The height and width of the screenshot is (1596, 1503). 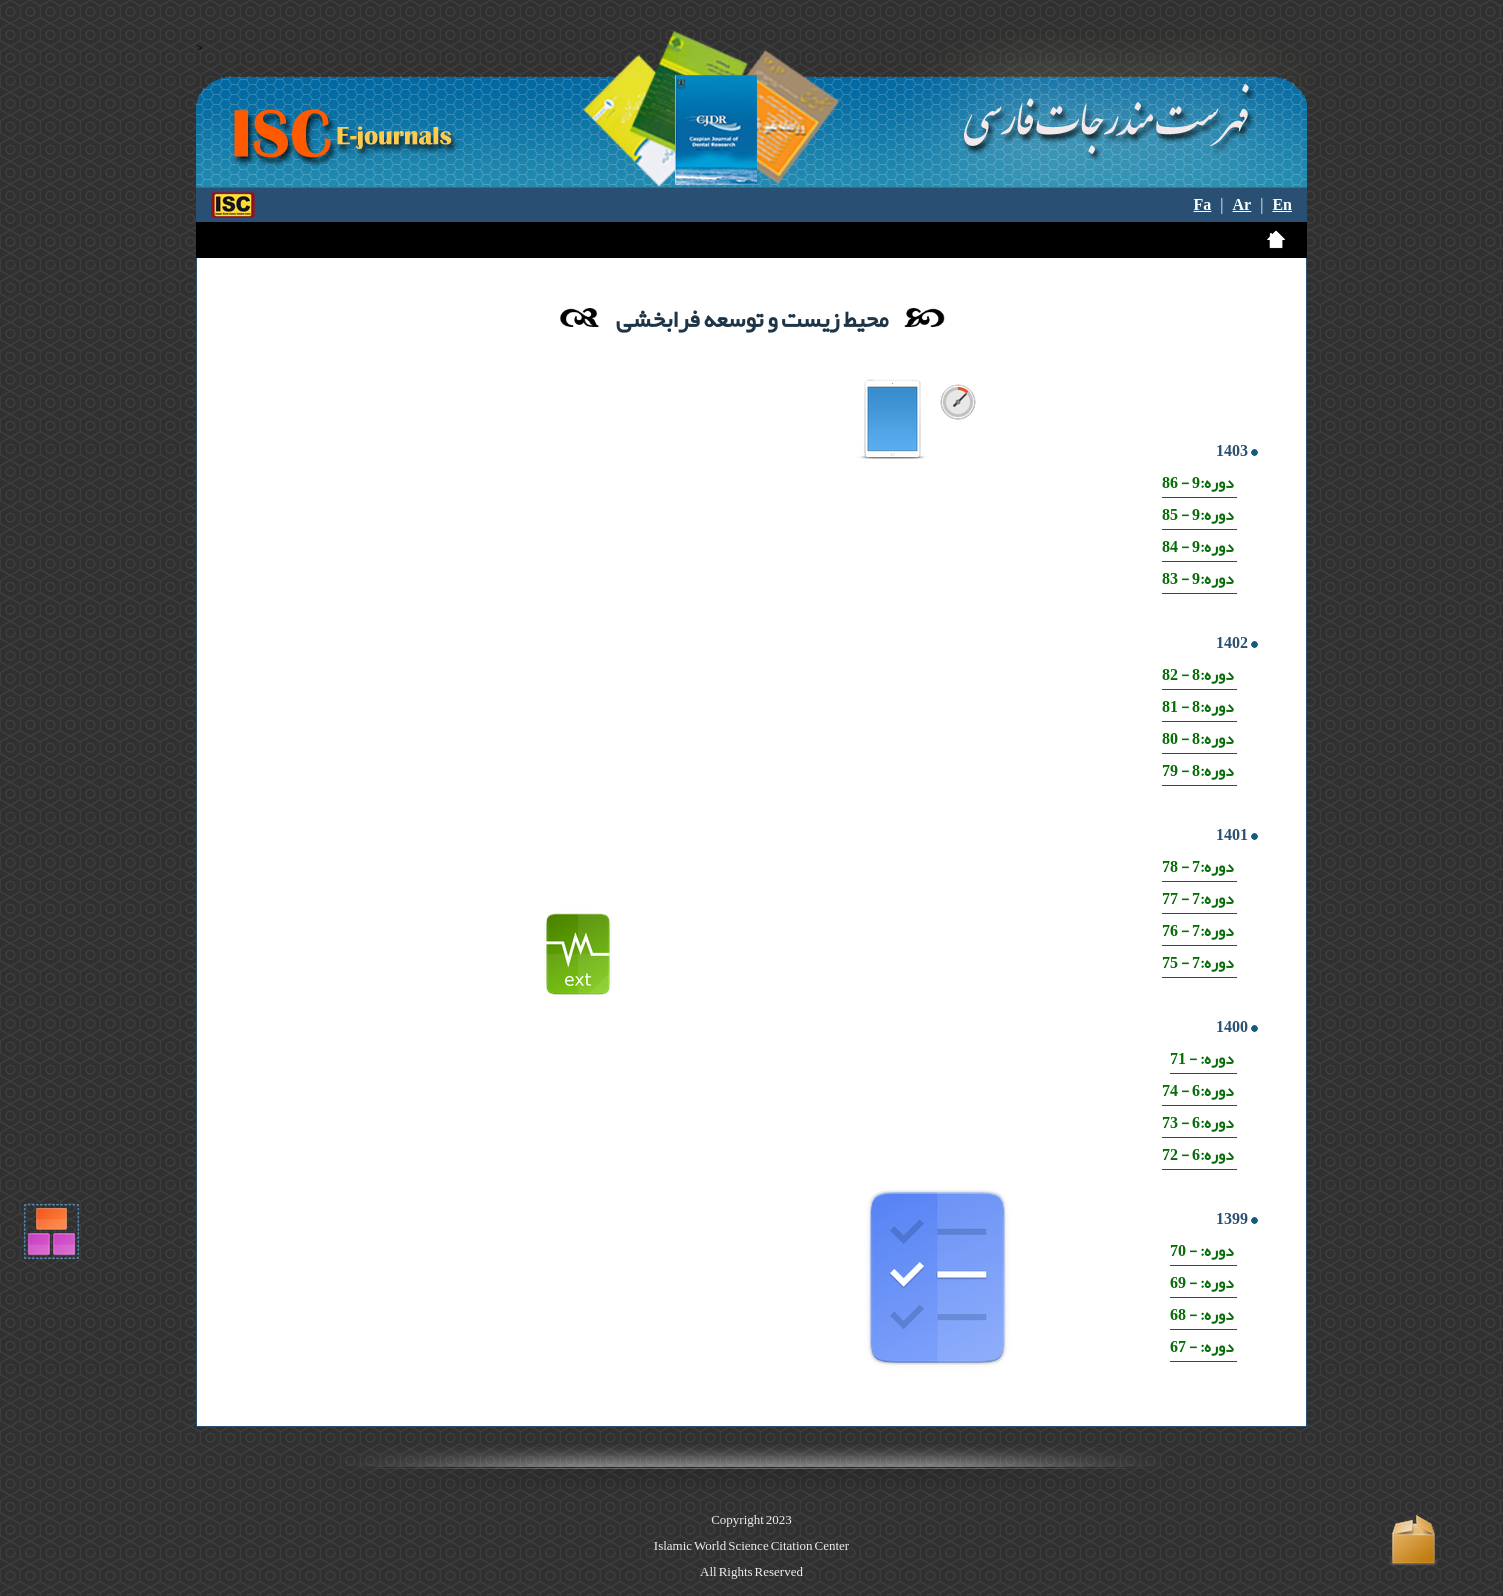 I want to click on virtualbox extension pack file, so click(x=578, y=954).